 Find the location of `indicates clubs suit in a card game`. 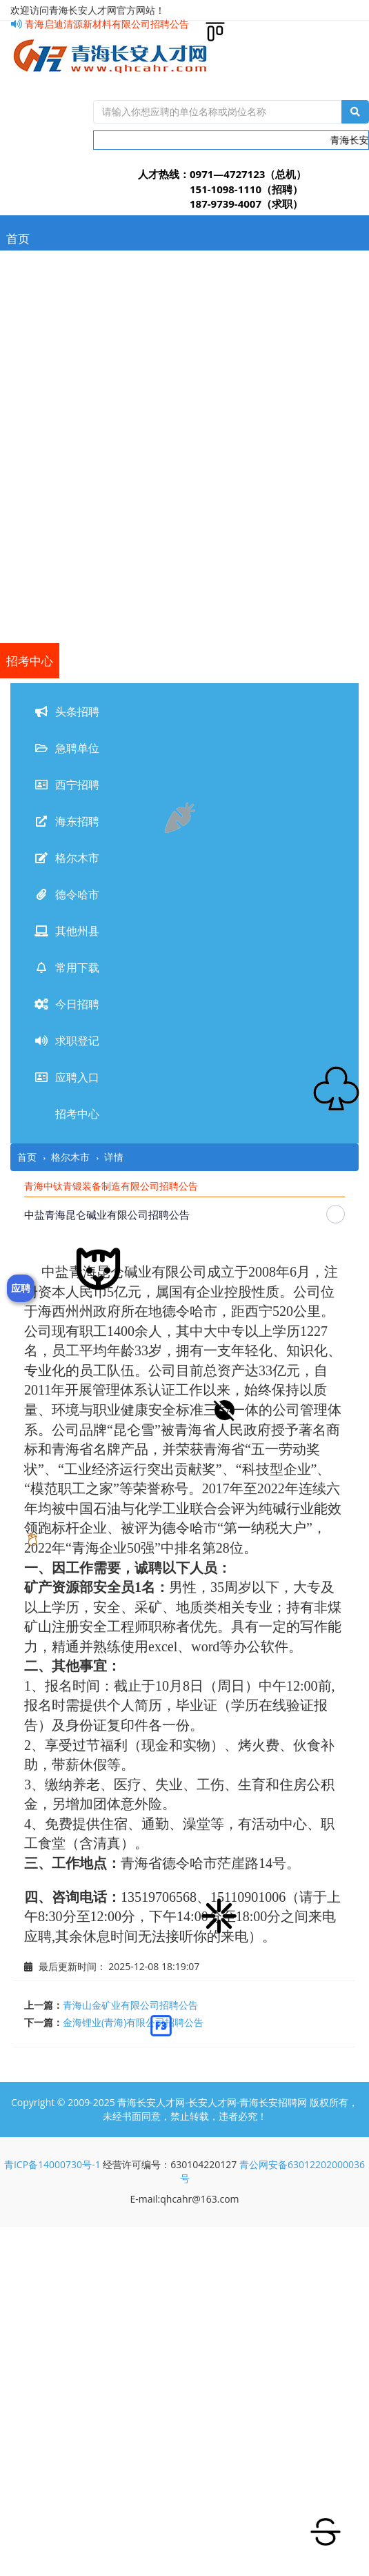

indicates clubs suit in a card game is located at coordinates (336, 1089).